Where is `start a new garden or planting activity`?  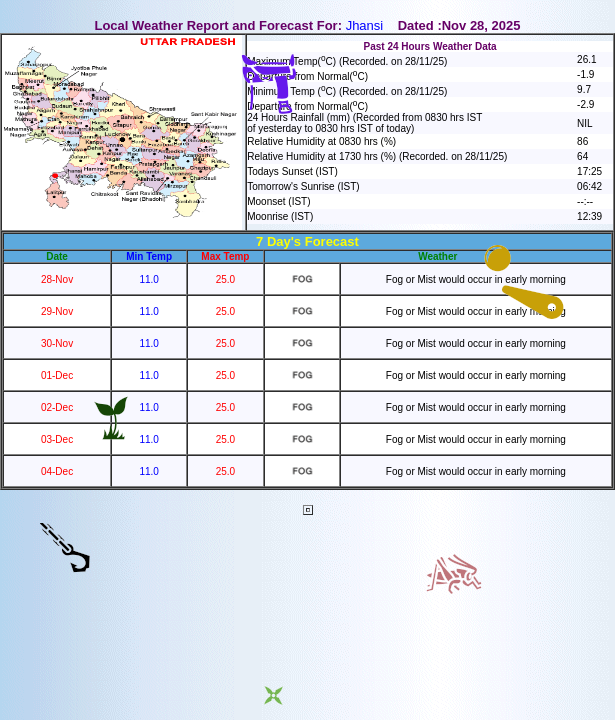
start a new garden or planting activity is located at coordinates (111, 418).